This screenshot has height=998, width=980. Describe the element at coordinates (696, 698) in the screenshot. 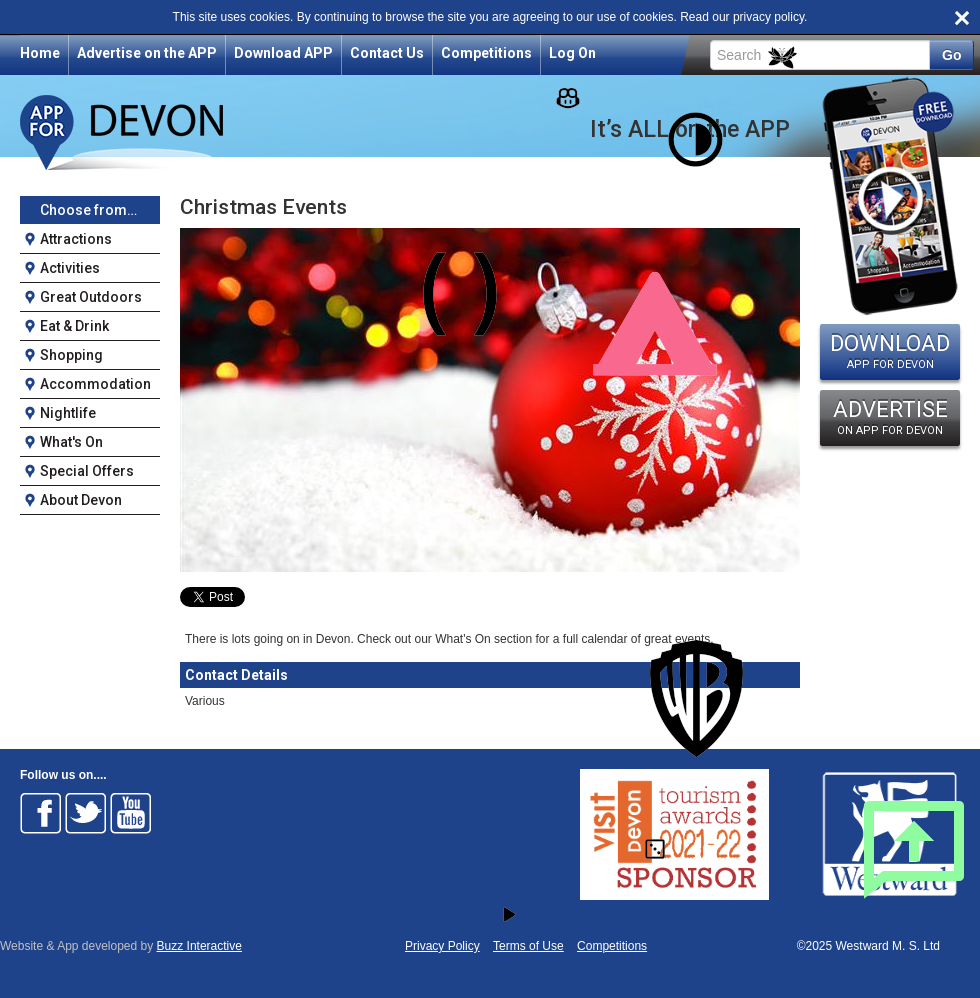

I see `warner bros. official logo` at that location.